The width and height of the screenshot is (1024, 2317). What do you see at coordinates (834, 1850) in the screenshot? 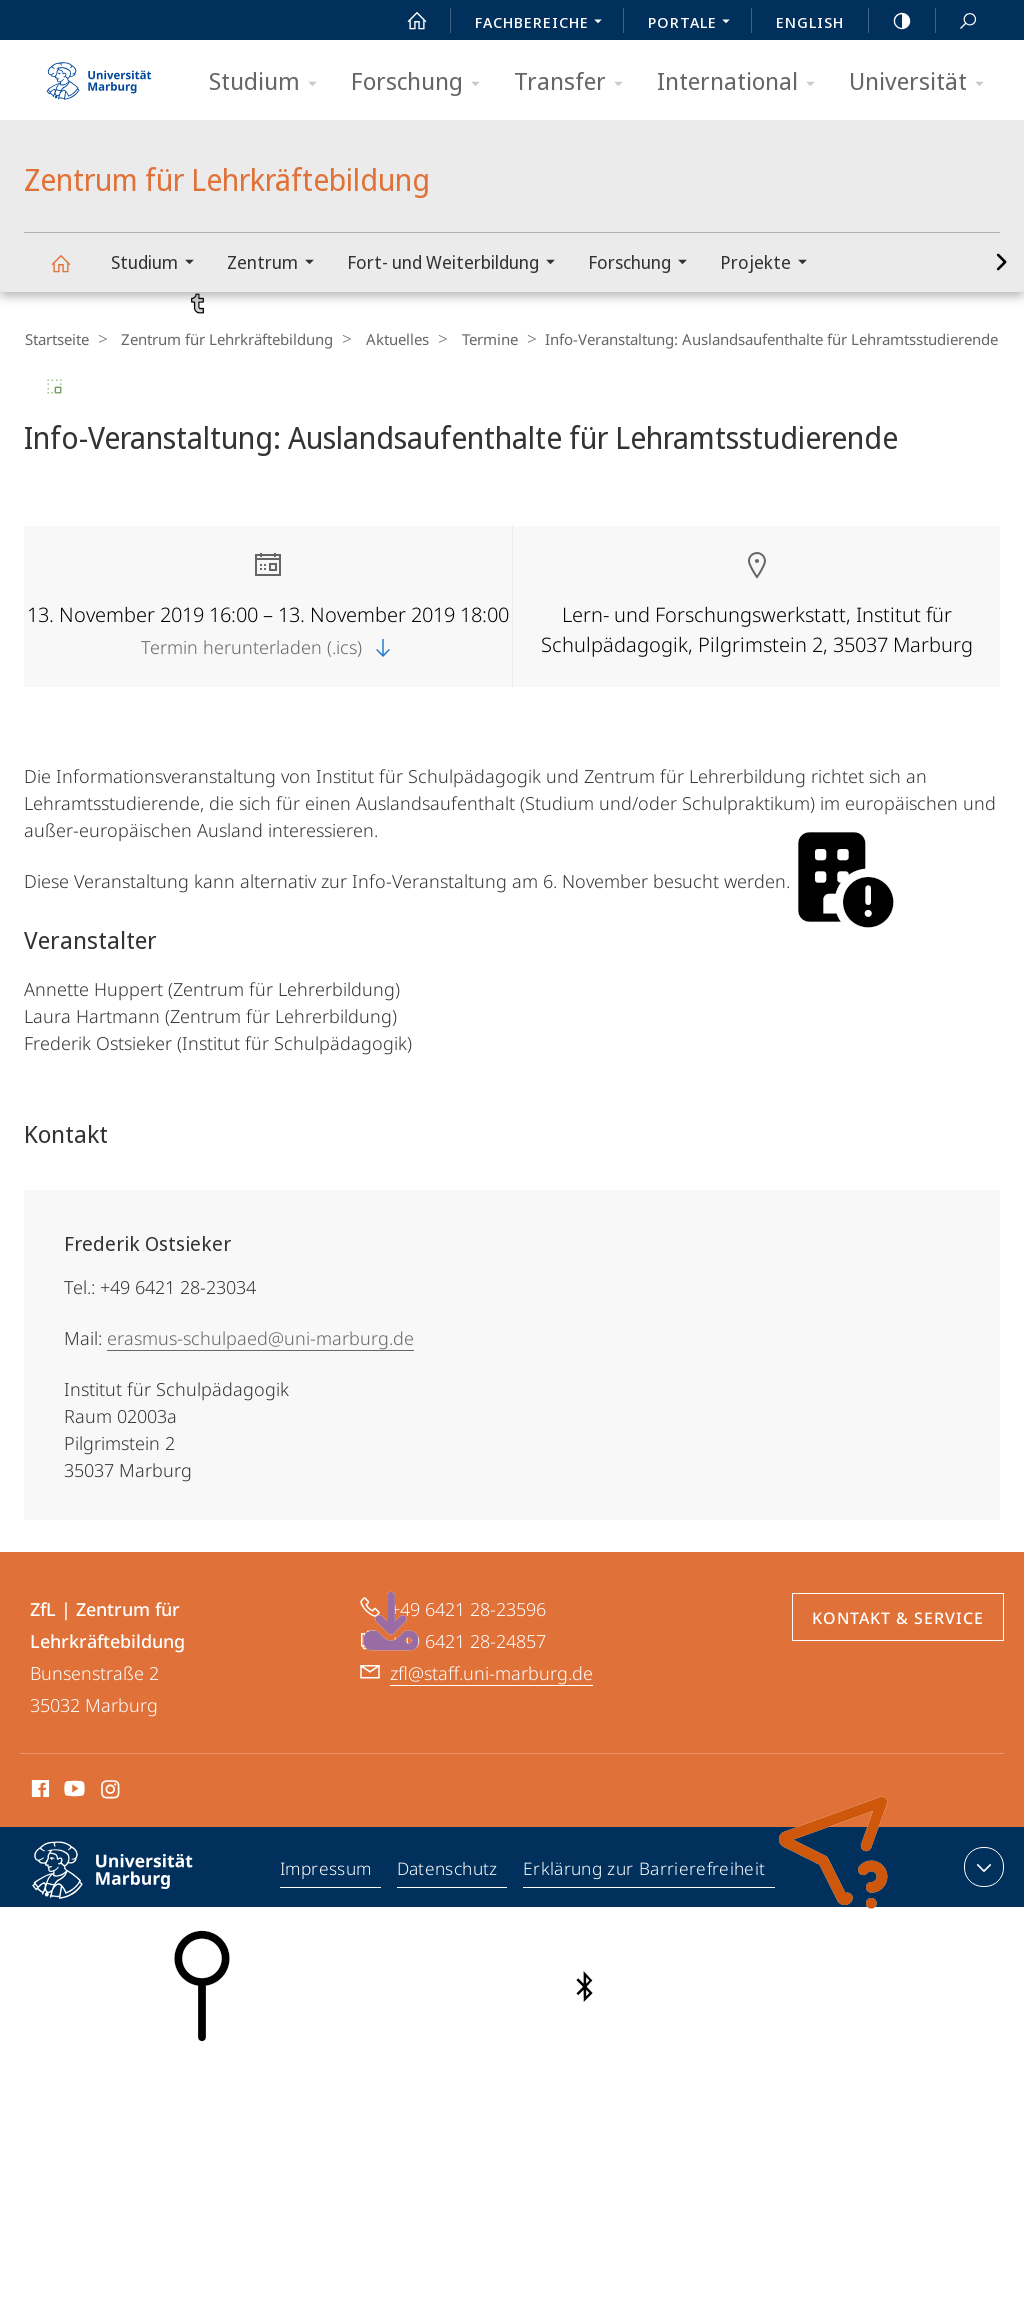
I see `unknown or unconfirmed location` at bounding box center [834, 1850].